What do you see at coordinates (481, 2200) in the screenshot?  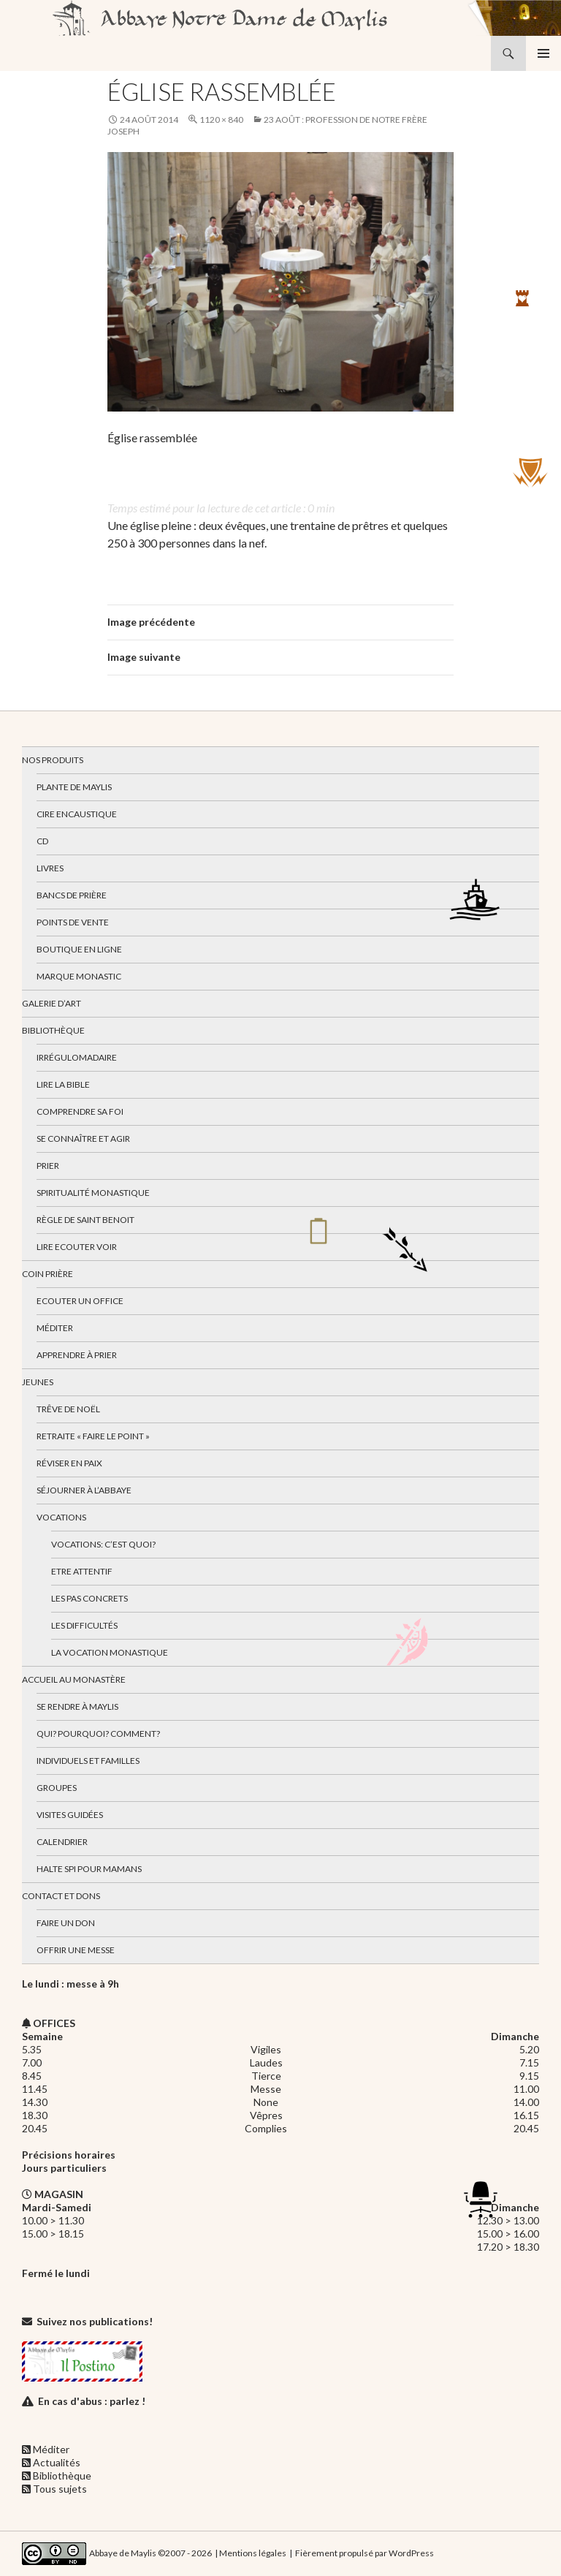 I see `browse office furniture options` at bounding box center [481, 2200].